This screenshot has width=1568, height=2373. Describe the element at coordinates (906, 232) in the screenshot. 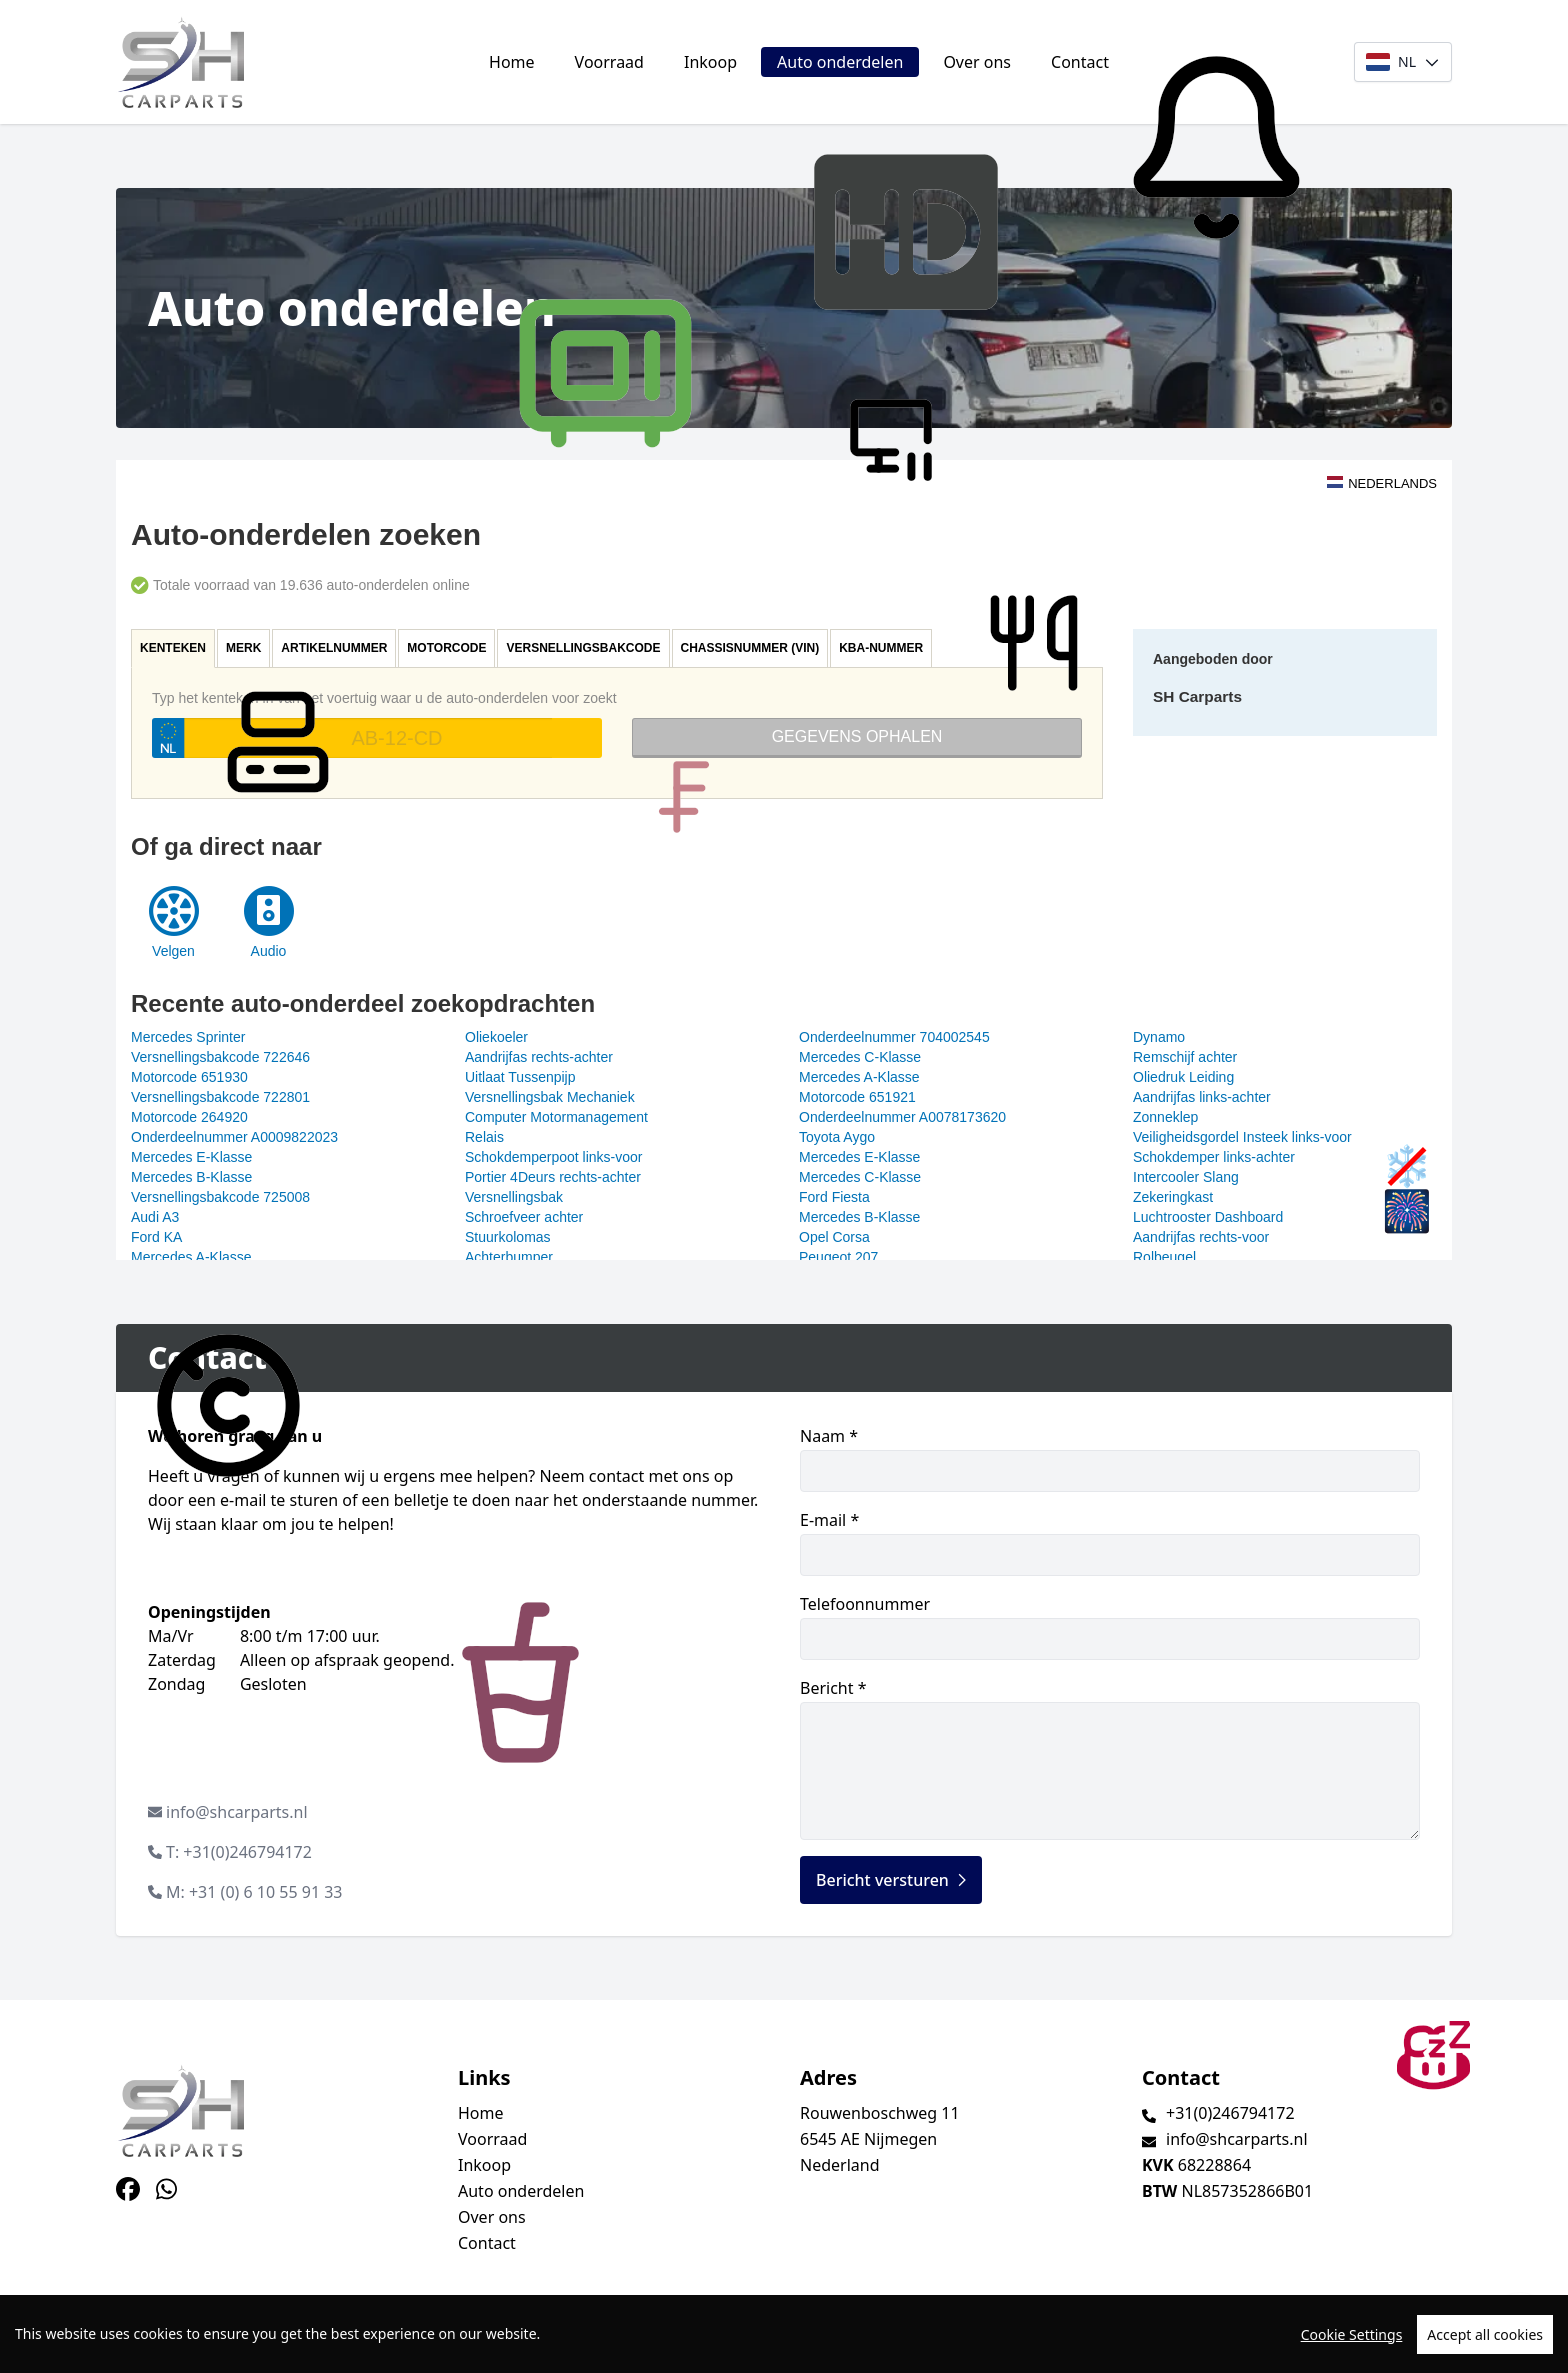

I see `indicates high-definition video quality` at that location.